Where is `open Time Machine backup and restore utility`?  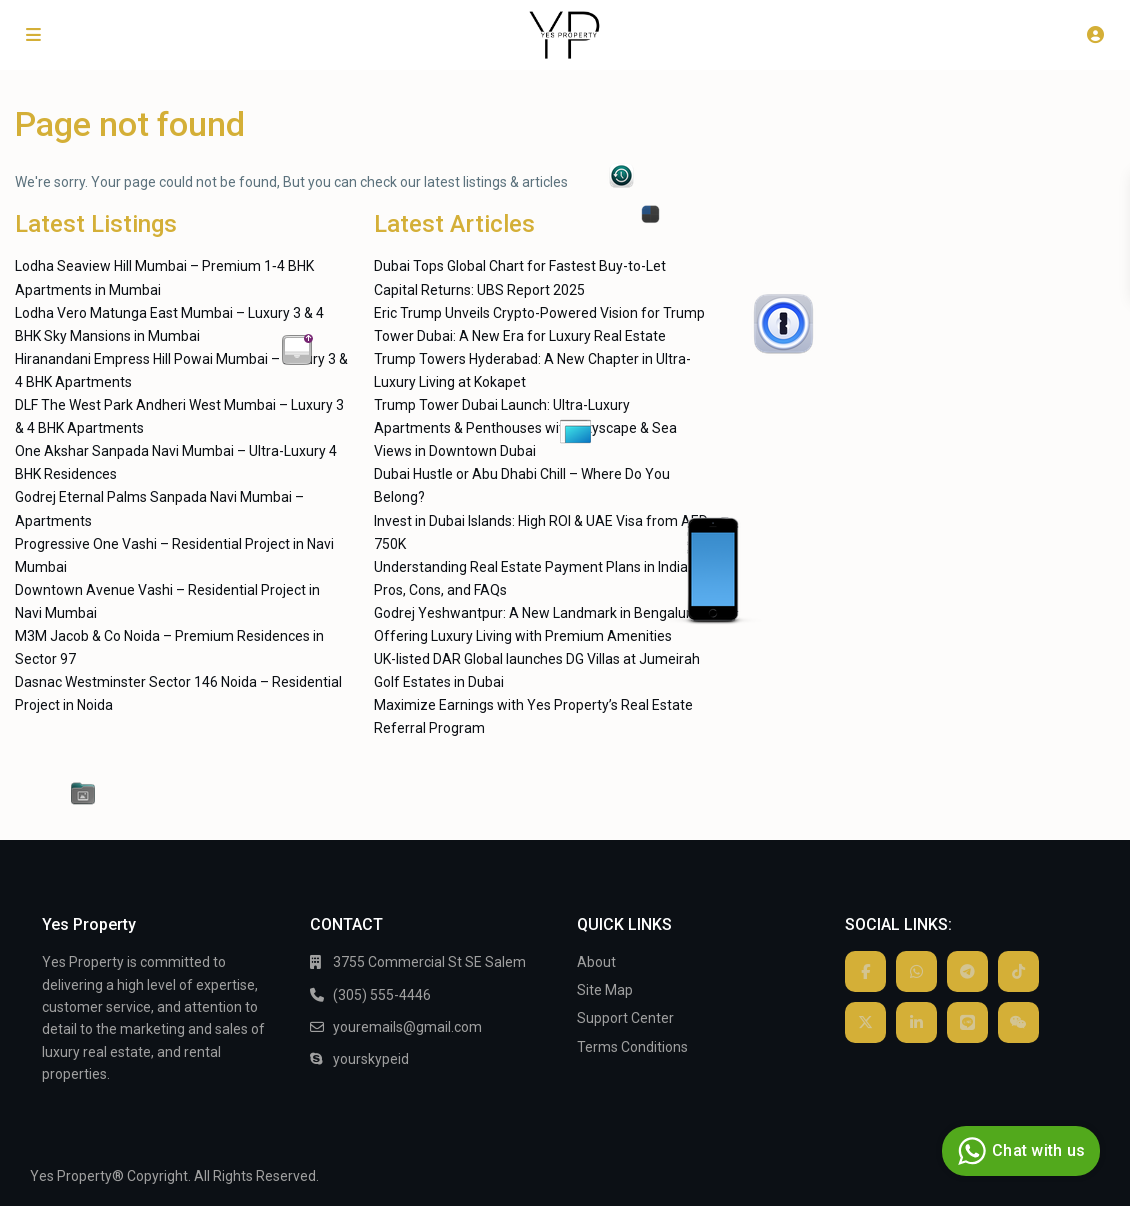
open Time Machine backup and restore utility is located at coordinates (621, 175).